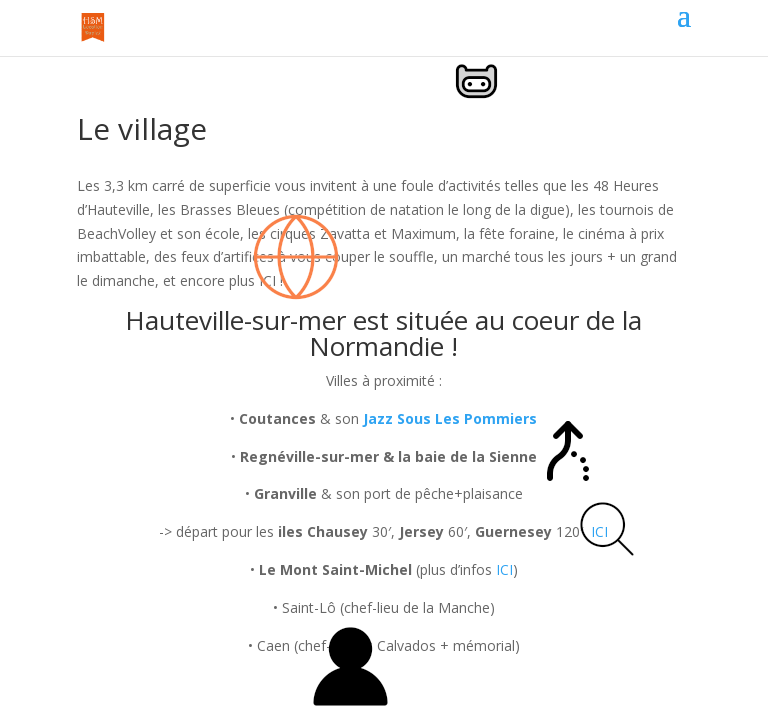 The width and height of the screenshot is (768, 720). Describe the element at coordinates (568, 451) in the screenshot. I see `merge content from right into main branch` at that location.